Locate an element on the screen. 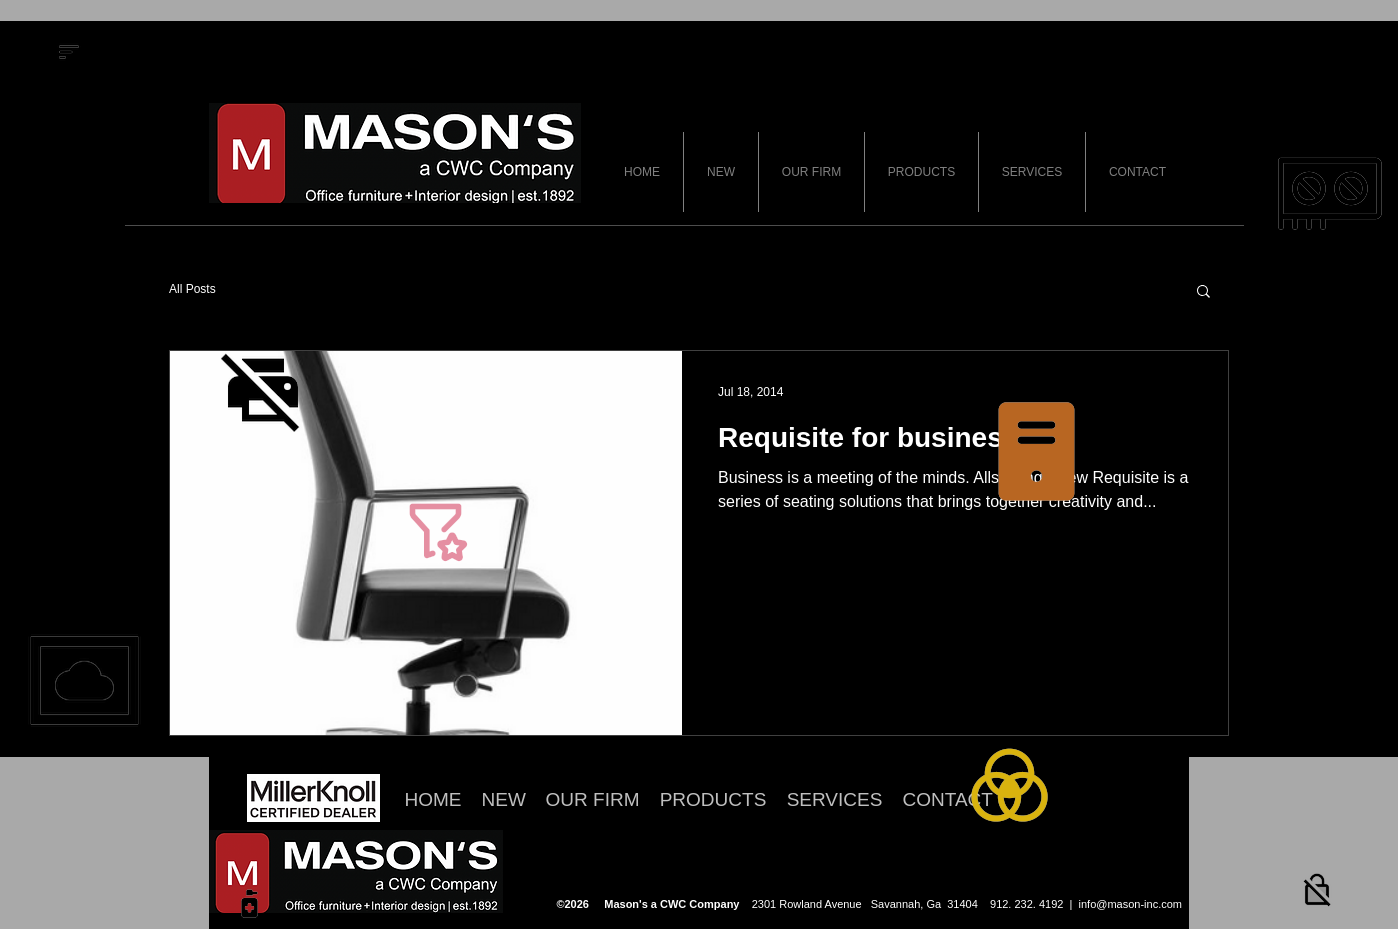 The image size is (1398, 929). view leaderboard rankings is located at coordinates (102, 210).